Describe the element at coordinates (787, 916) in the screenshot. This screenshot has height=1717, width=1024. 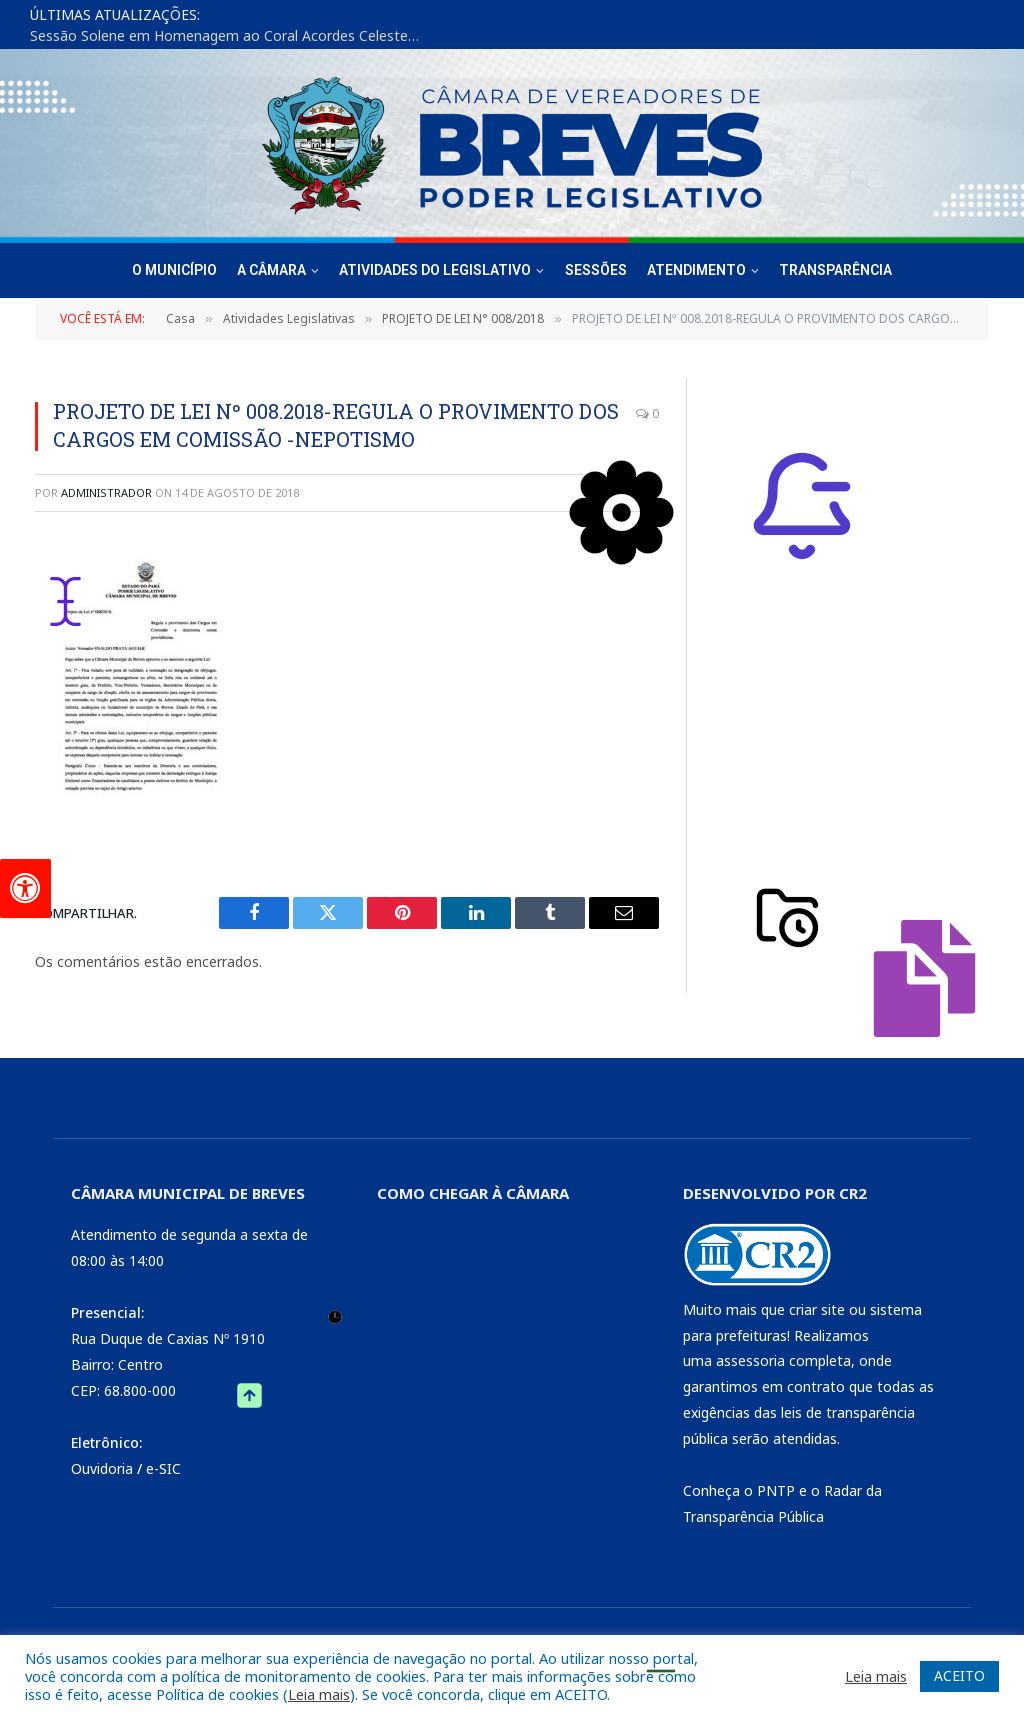
I see `view file history or recent activity` at that location.